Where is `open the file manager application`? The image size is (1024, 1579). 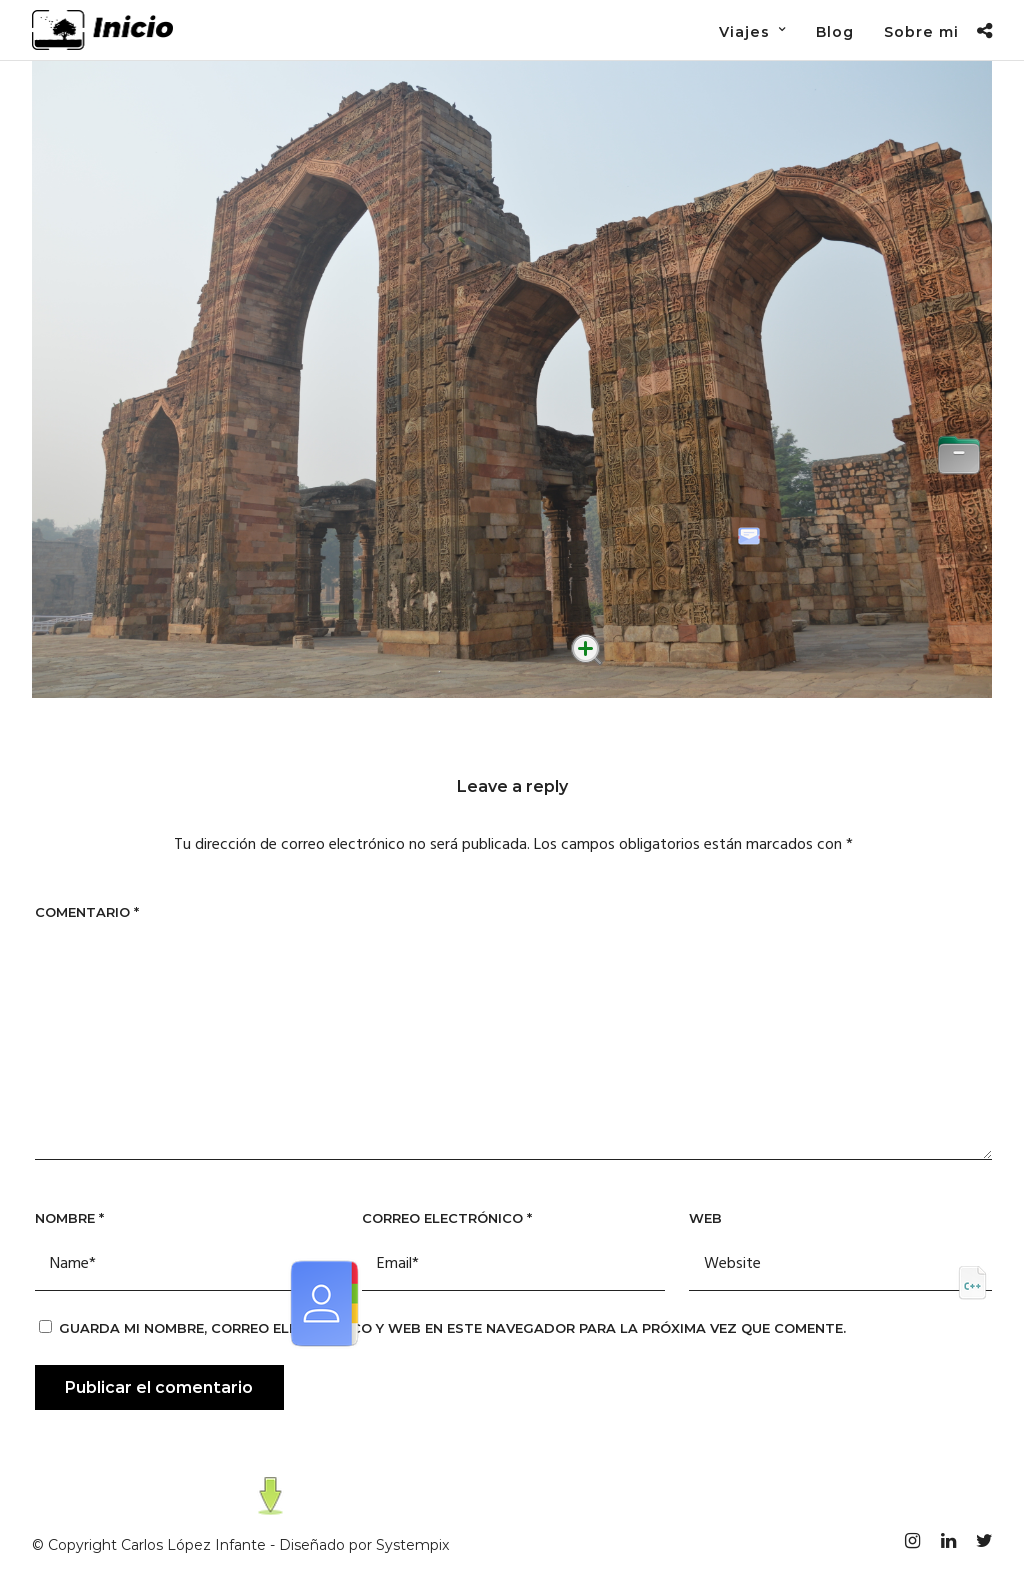 open the file manager application is located at coordinates (959, 455).